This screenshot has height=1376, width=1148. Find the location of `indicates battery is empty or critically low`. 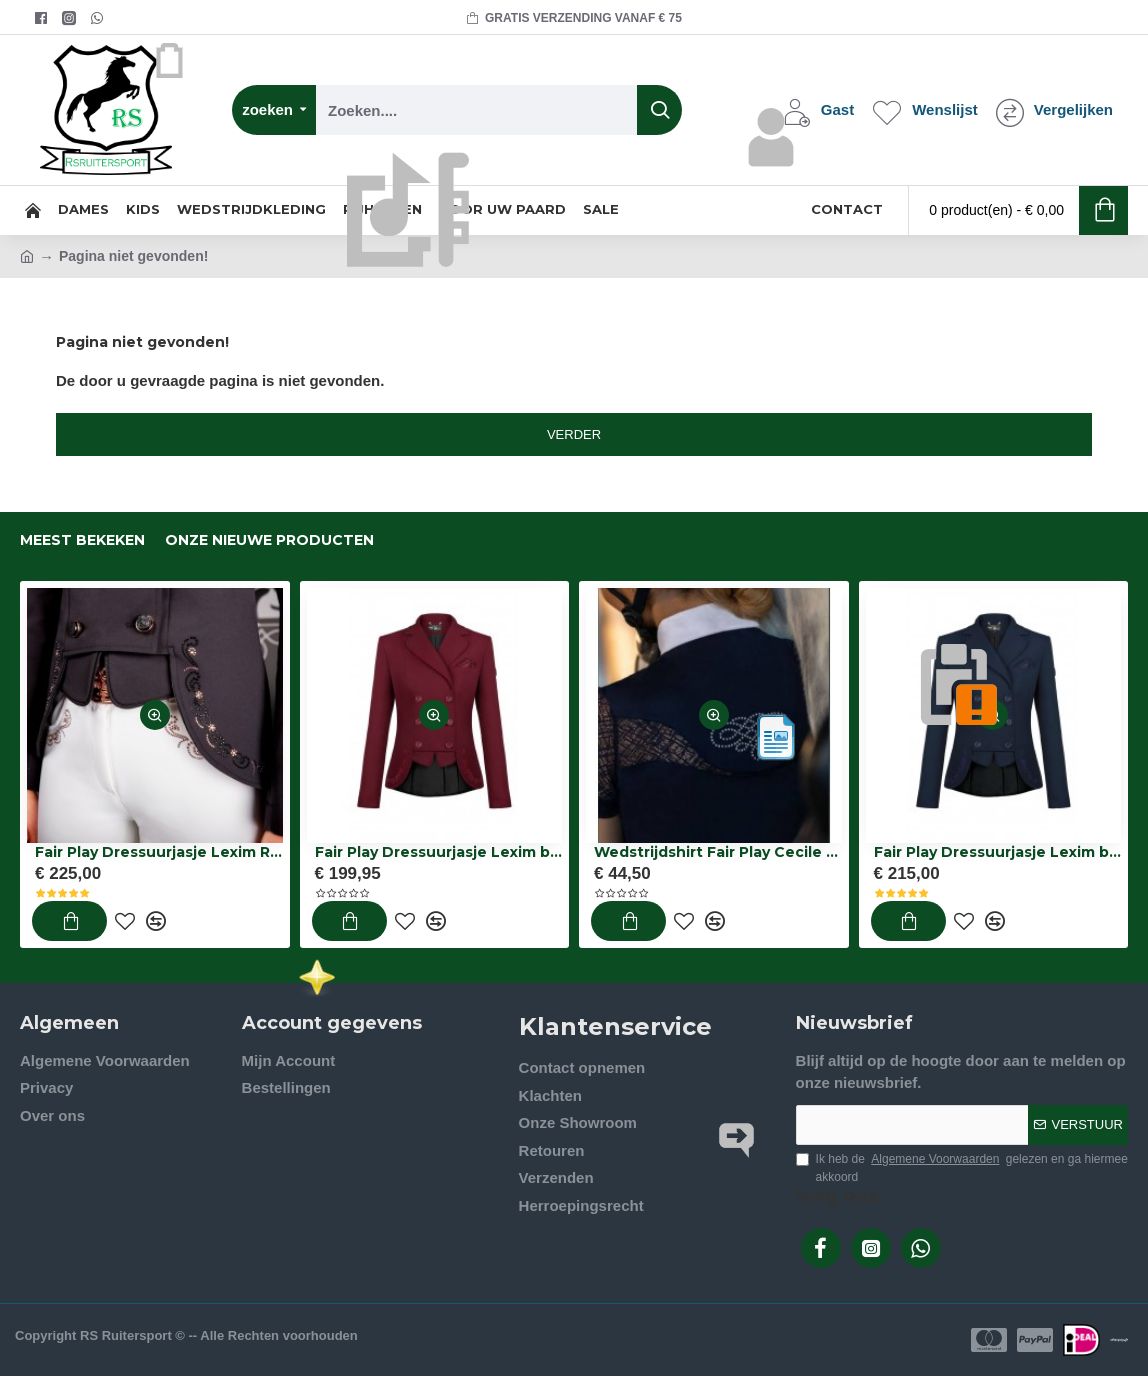

indicates battery is empty or critically low is located at coordinates (169, 60).